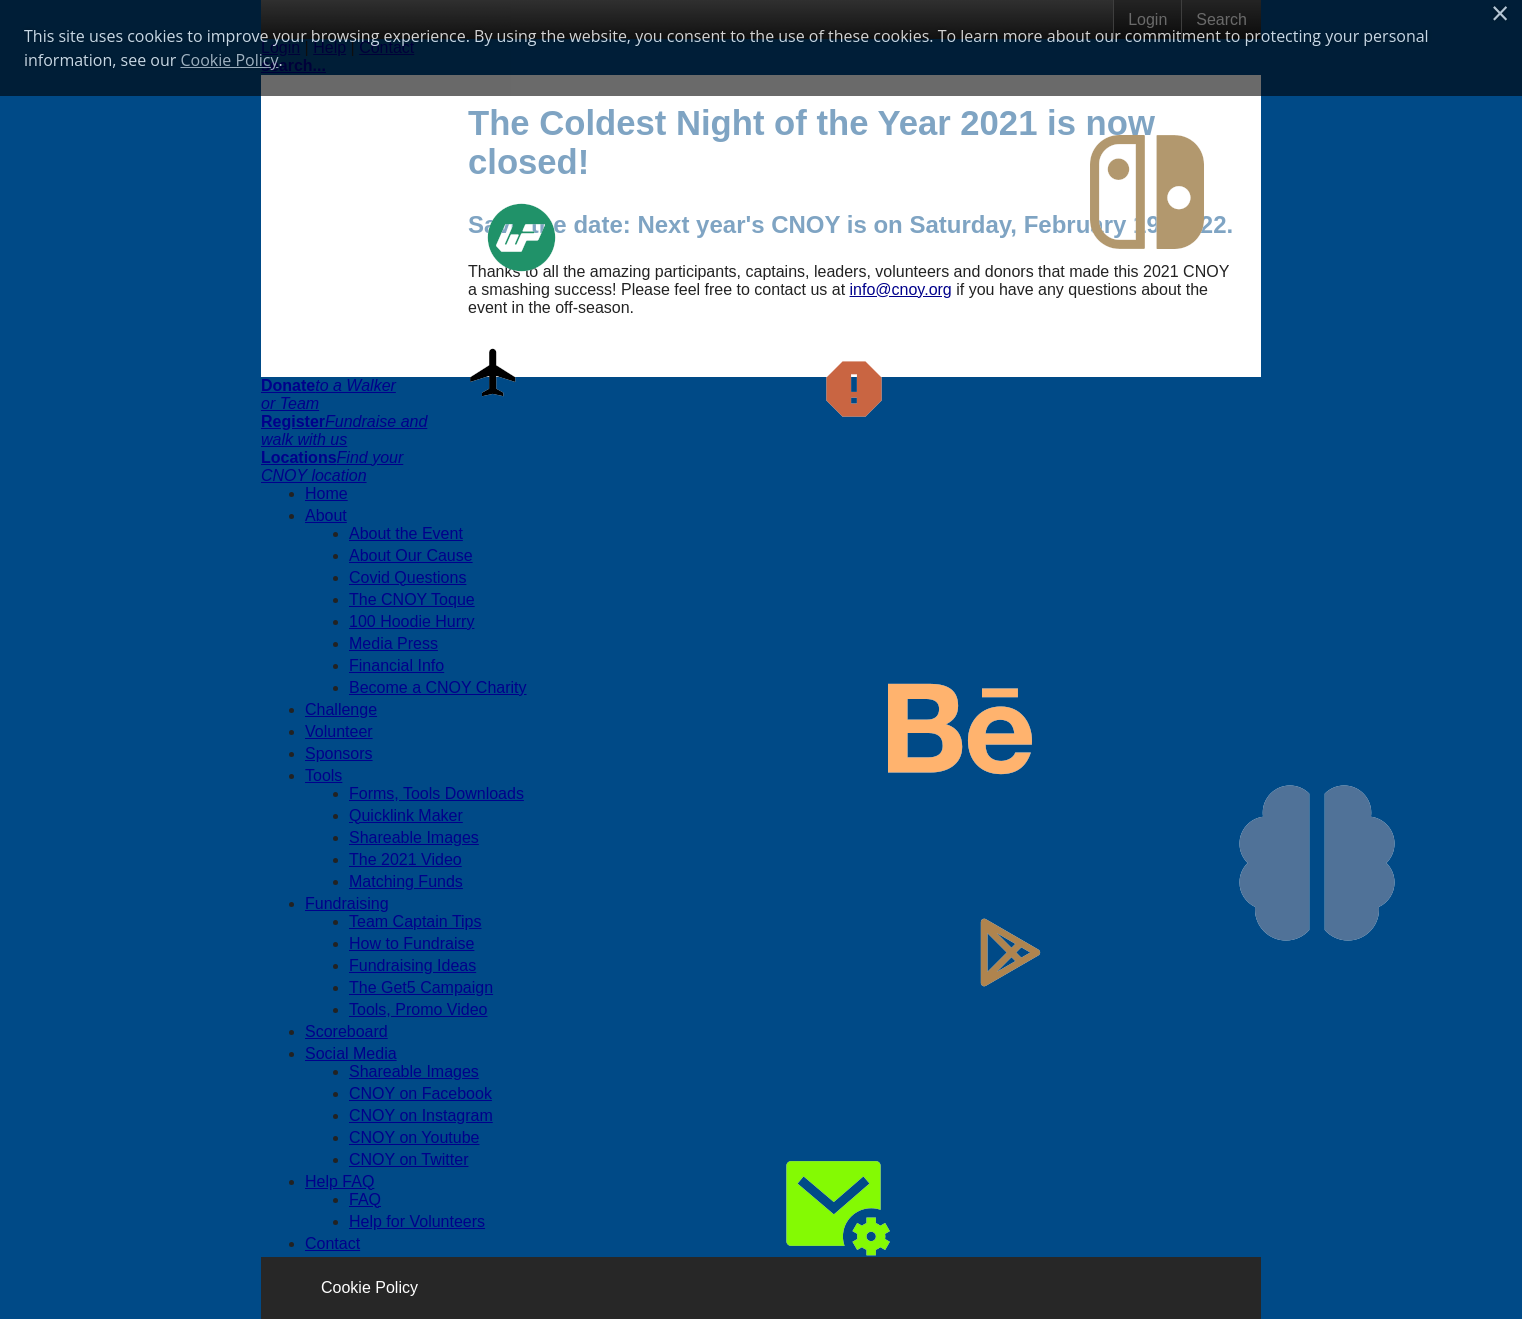 This screenshot has width=1522, height=1319. Describe the element at coordinates (521, 237) in the screenshot. I see `rendact brand logo` at that location.